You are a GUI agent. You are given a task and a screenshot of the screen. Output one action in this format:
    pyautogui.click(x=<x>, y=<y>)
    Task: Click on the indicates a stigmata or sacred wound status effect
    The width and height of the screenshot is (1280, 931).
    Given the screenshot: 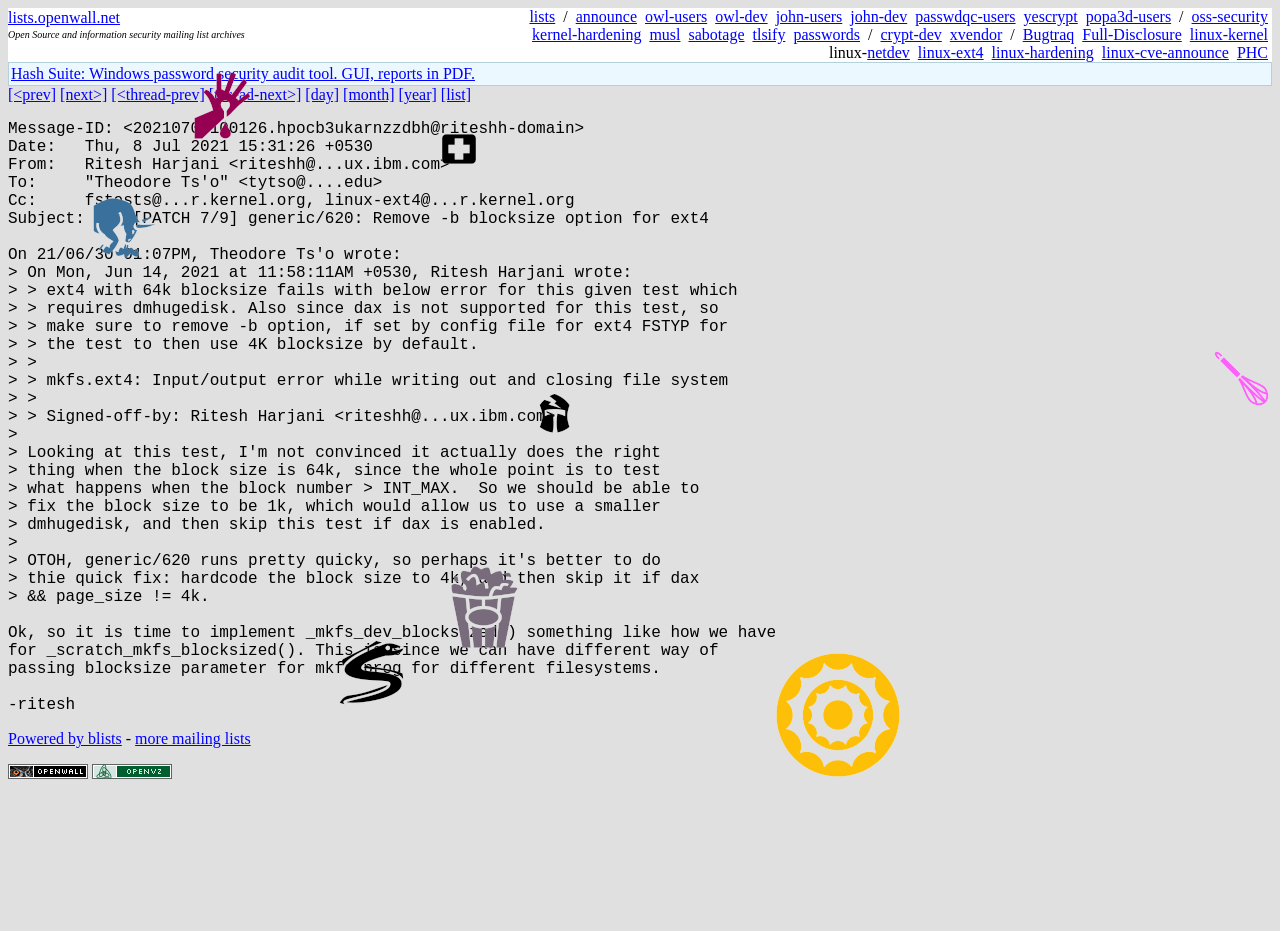 What is the action you would take?
    pyautogui.click(x=228, y=105)
    